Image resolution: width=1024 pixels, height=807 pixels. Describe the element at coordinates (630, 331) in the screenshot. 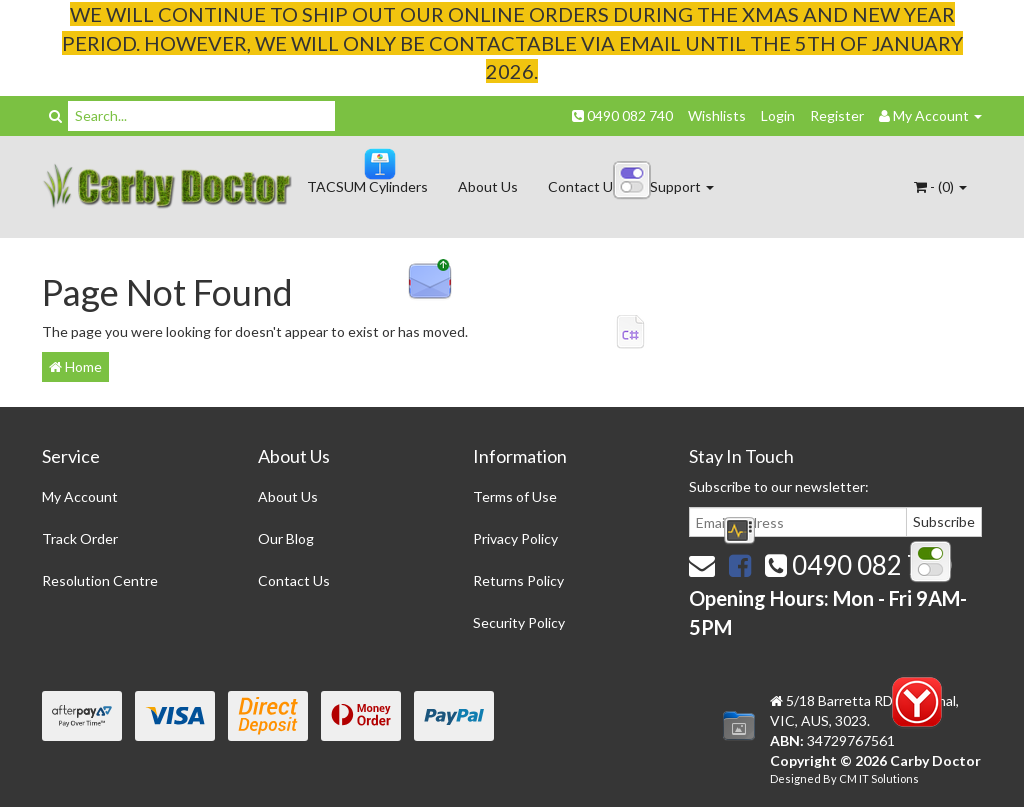

I see `a C# source code file` at that location.